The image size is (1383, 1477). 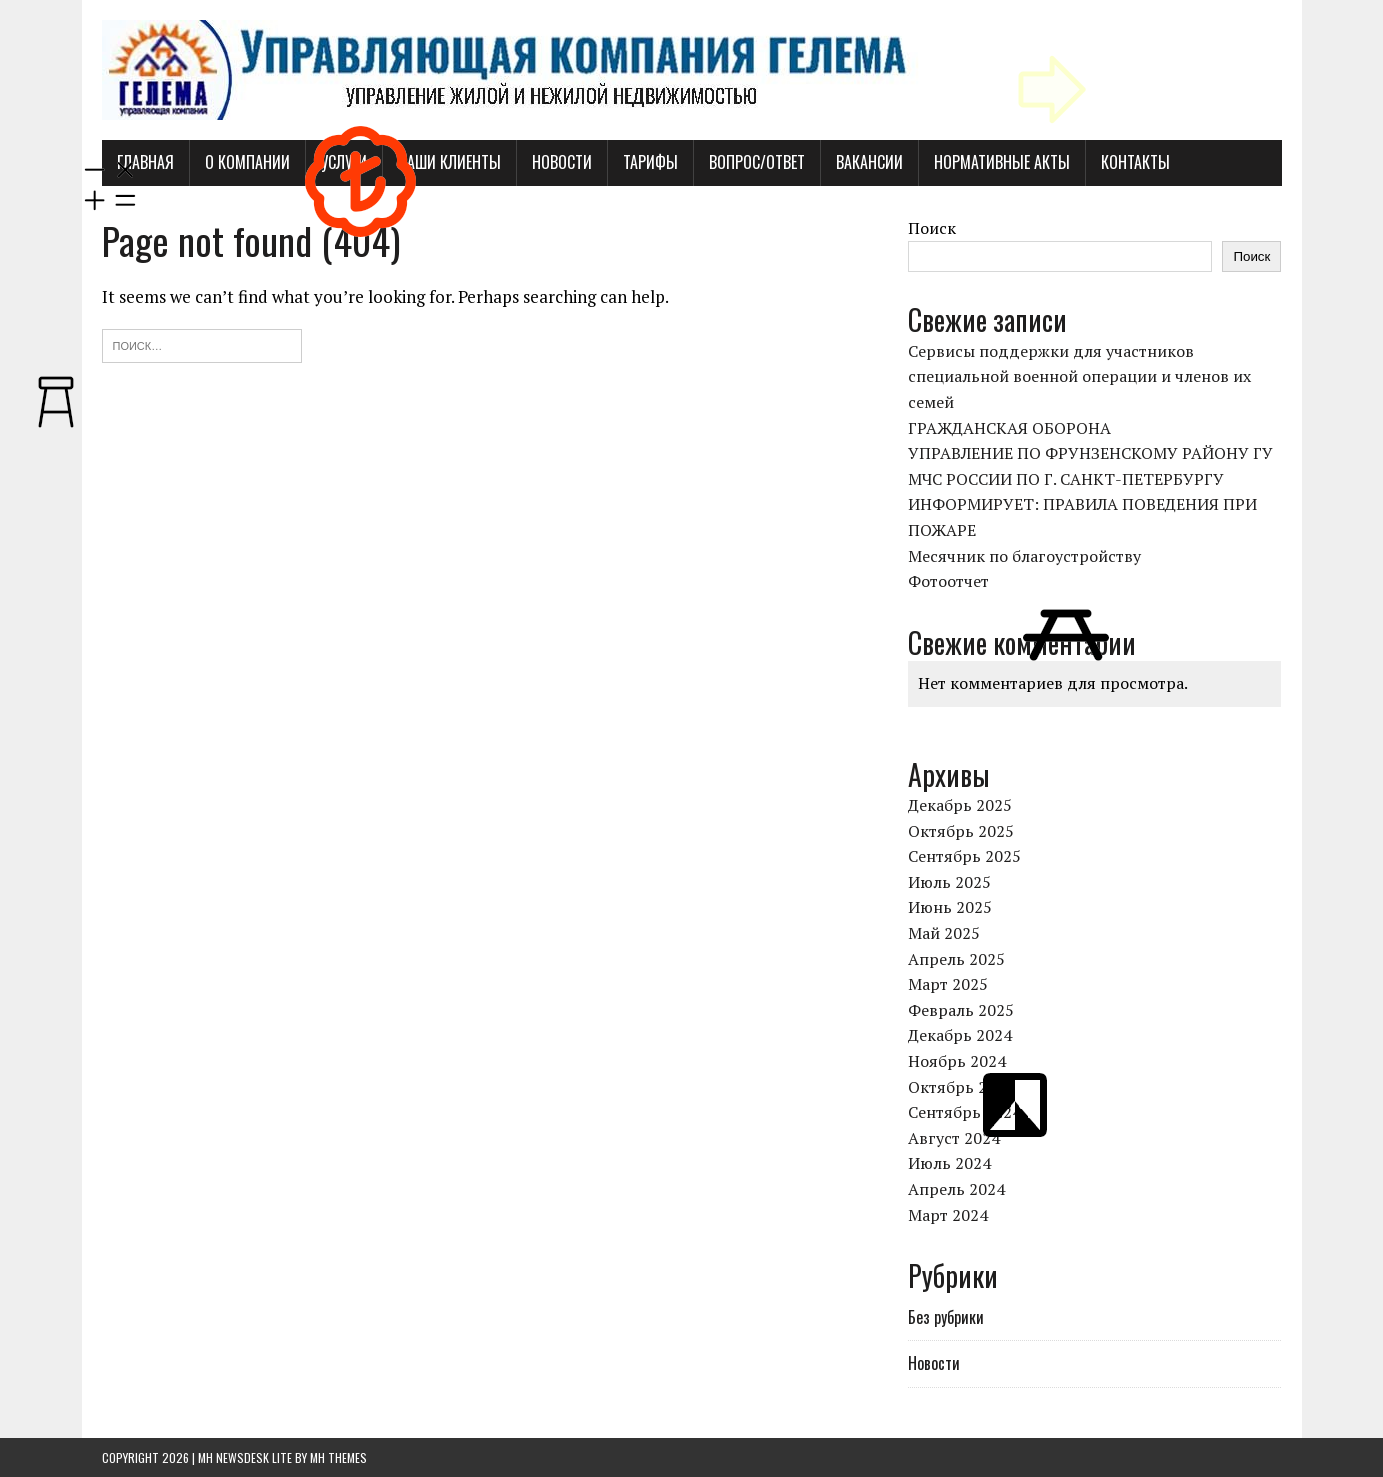 What do you see at coordinates (1066, 635) in the screenshot?
I see `find nearby picnic areas` at bounding box center [1066, 635].